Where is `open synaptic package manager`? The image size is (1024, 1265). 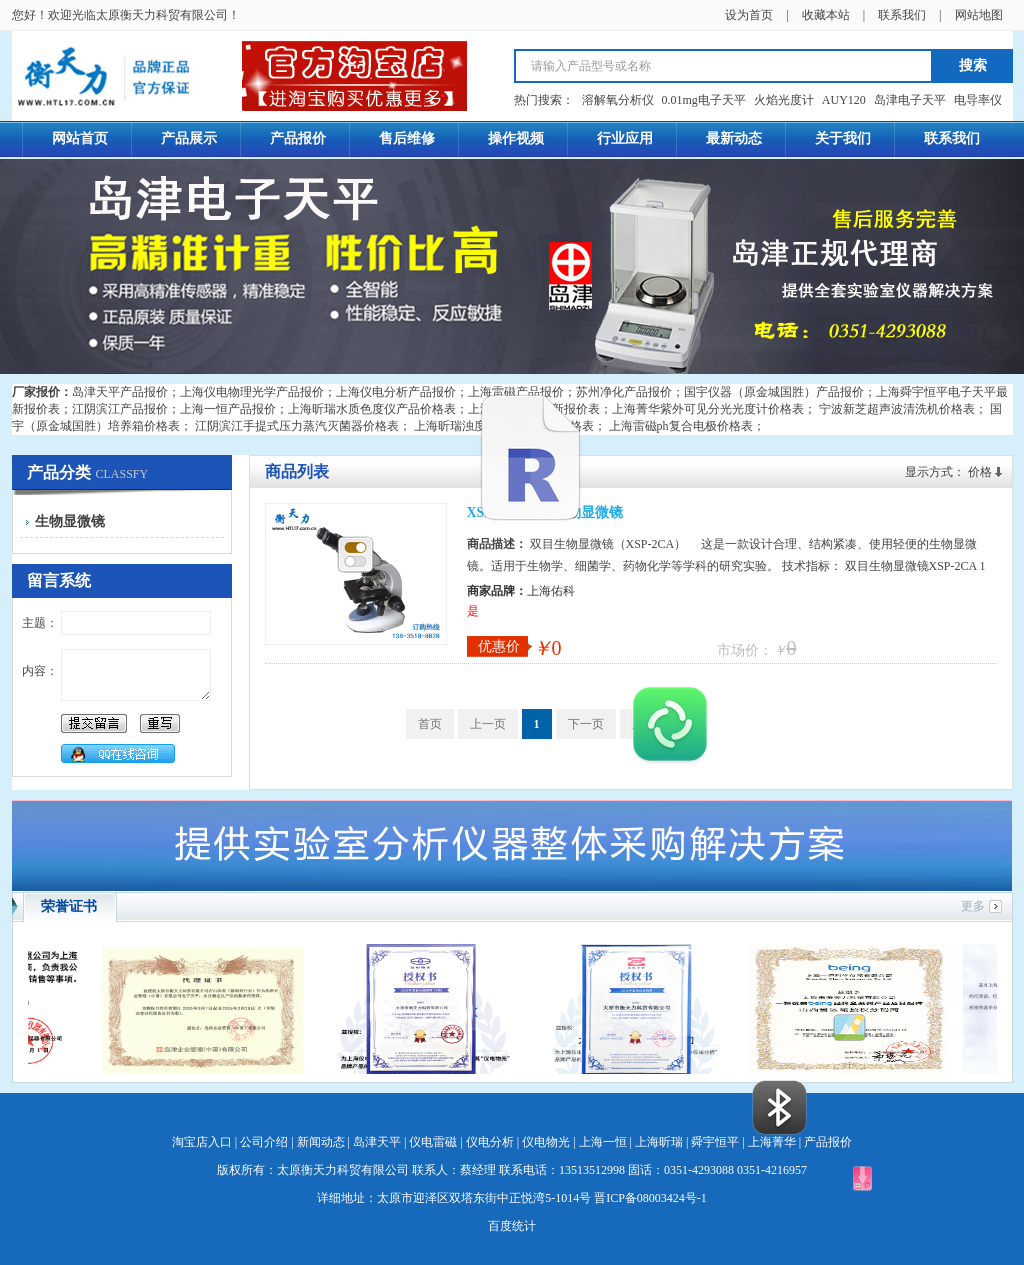 open synaptic package manager is located at coordinates (862, 1178).